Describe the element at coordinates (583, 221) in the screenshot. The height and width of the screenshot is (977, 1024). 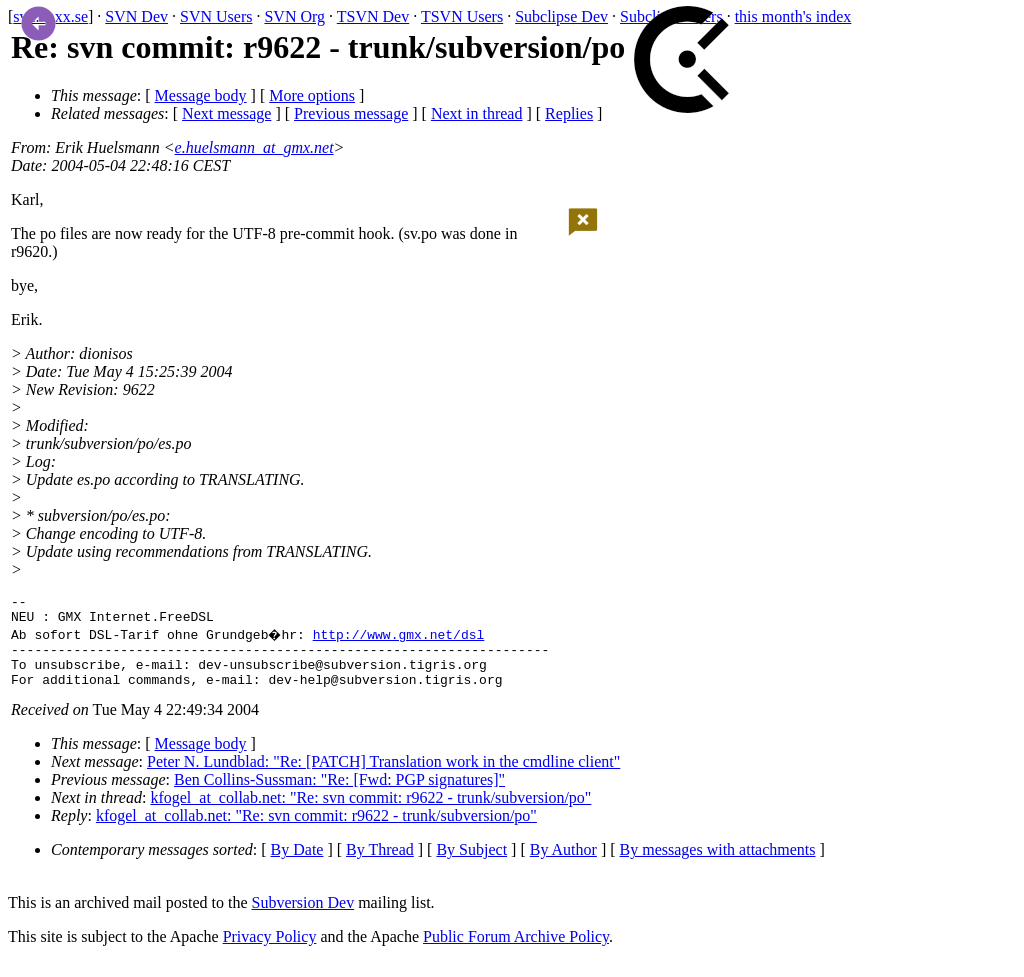
I see `delete a conversation` at that location.